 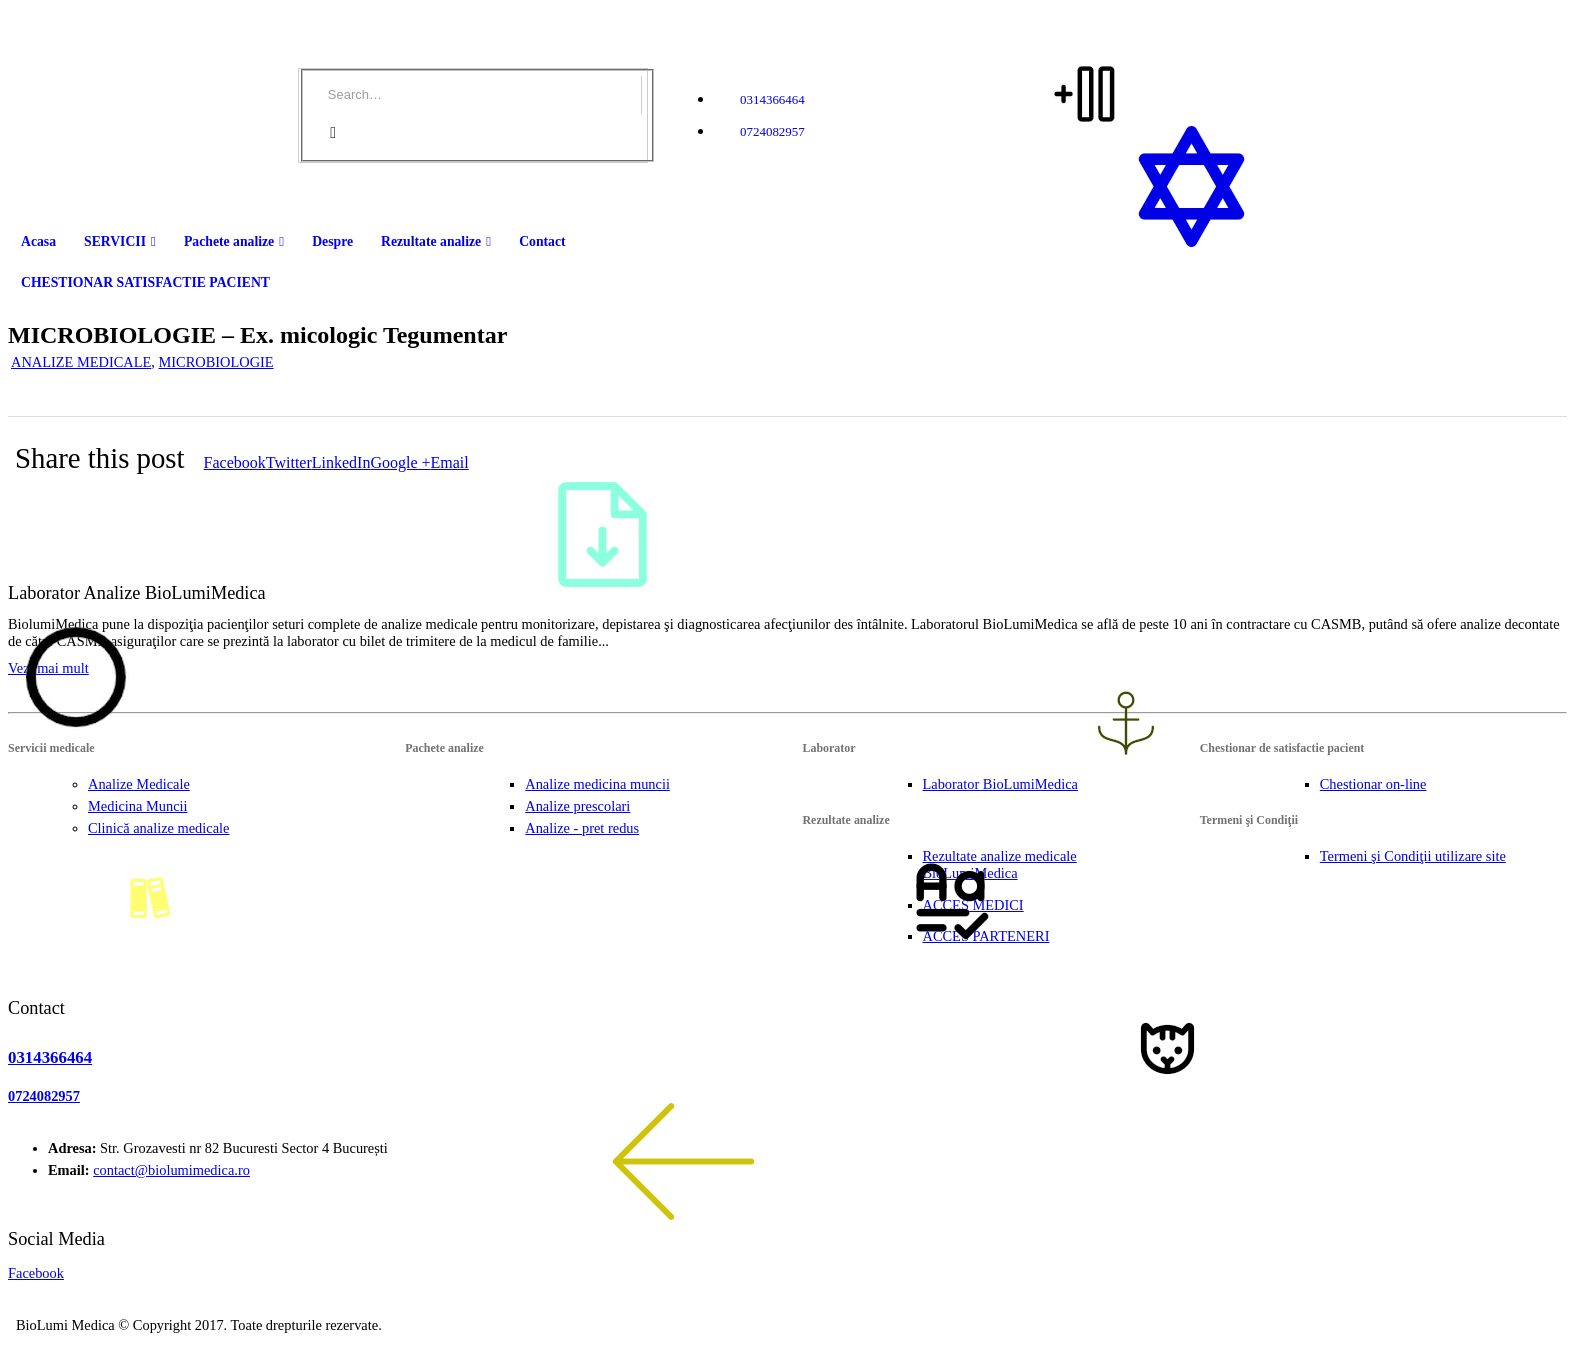 What do you see at coordinates (1126, 722) in the screenshot?
I see `anchor link to a specific section on the page` at bounding box center [1126, 722].